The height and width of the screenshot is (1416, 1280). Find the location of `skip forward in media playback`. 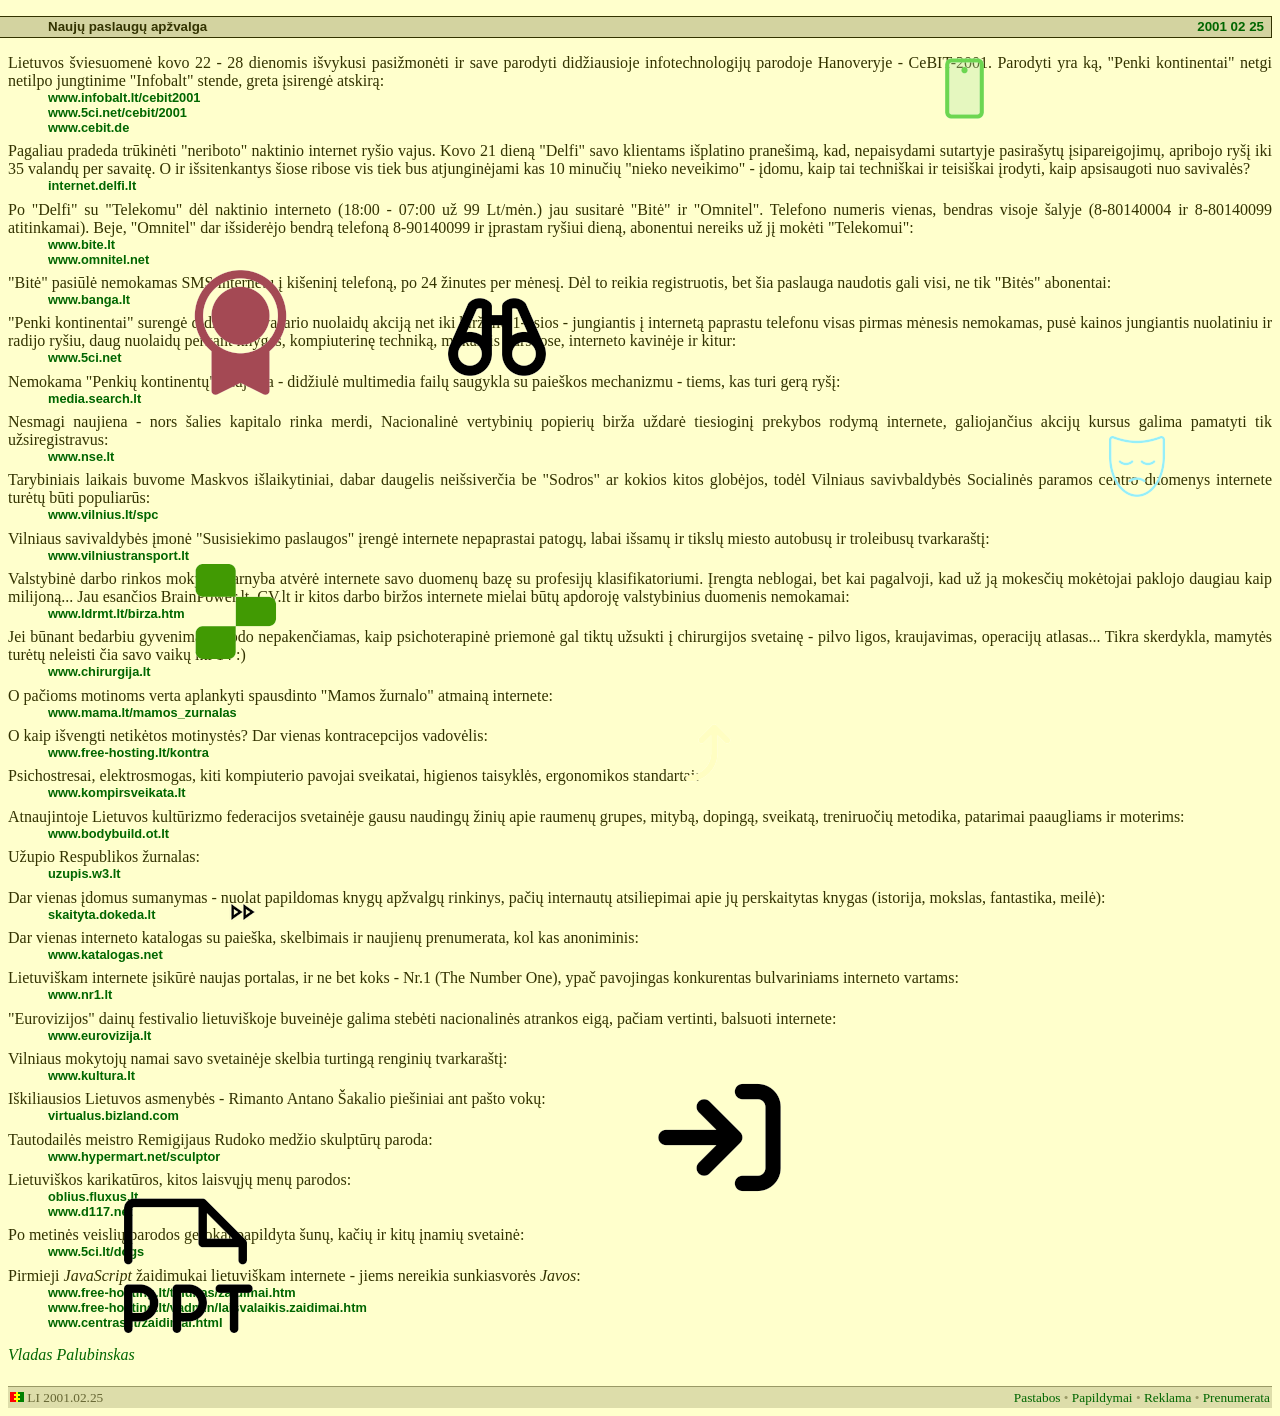

skip forward in media playback is located at coordinates (242, 912).